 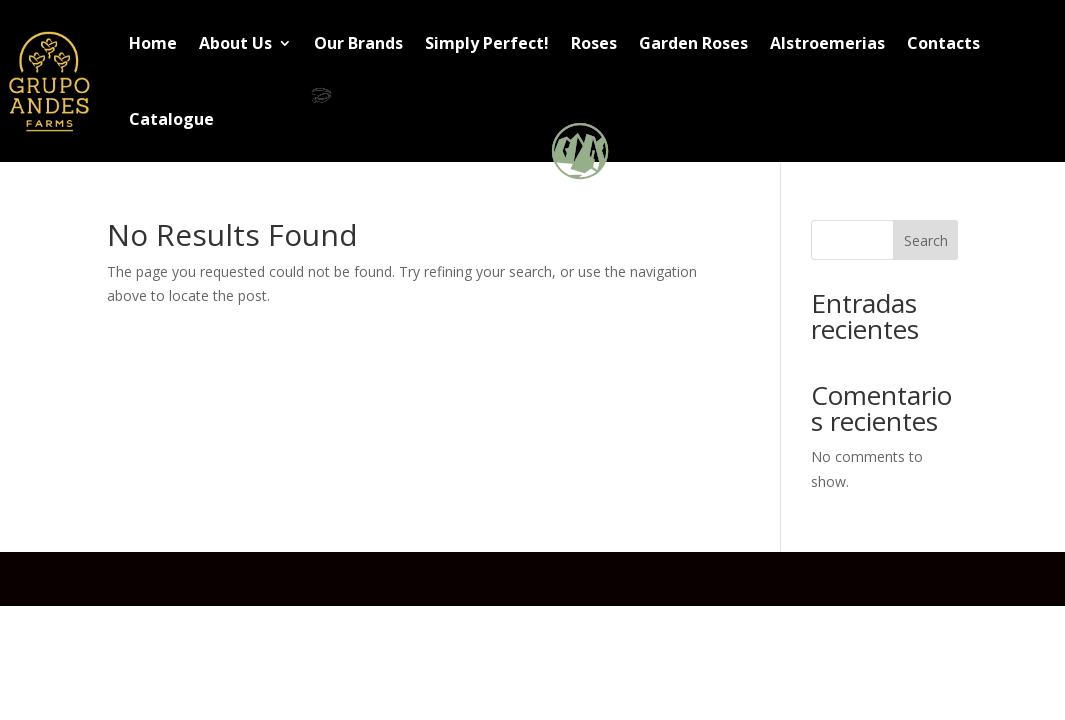 I want to click on indicates seafood or shellfish category, so click(x=321, y=95).